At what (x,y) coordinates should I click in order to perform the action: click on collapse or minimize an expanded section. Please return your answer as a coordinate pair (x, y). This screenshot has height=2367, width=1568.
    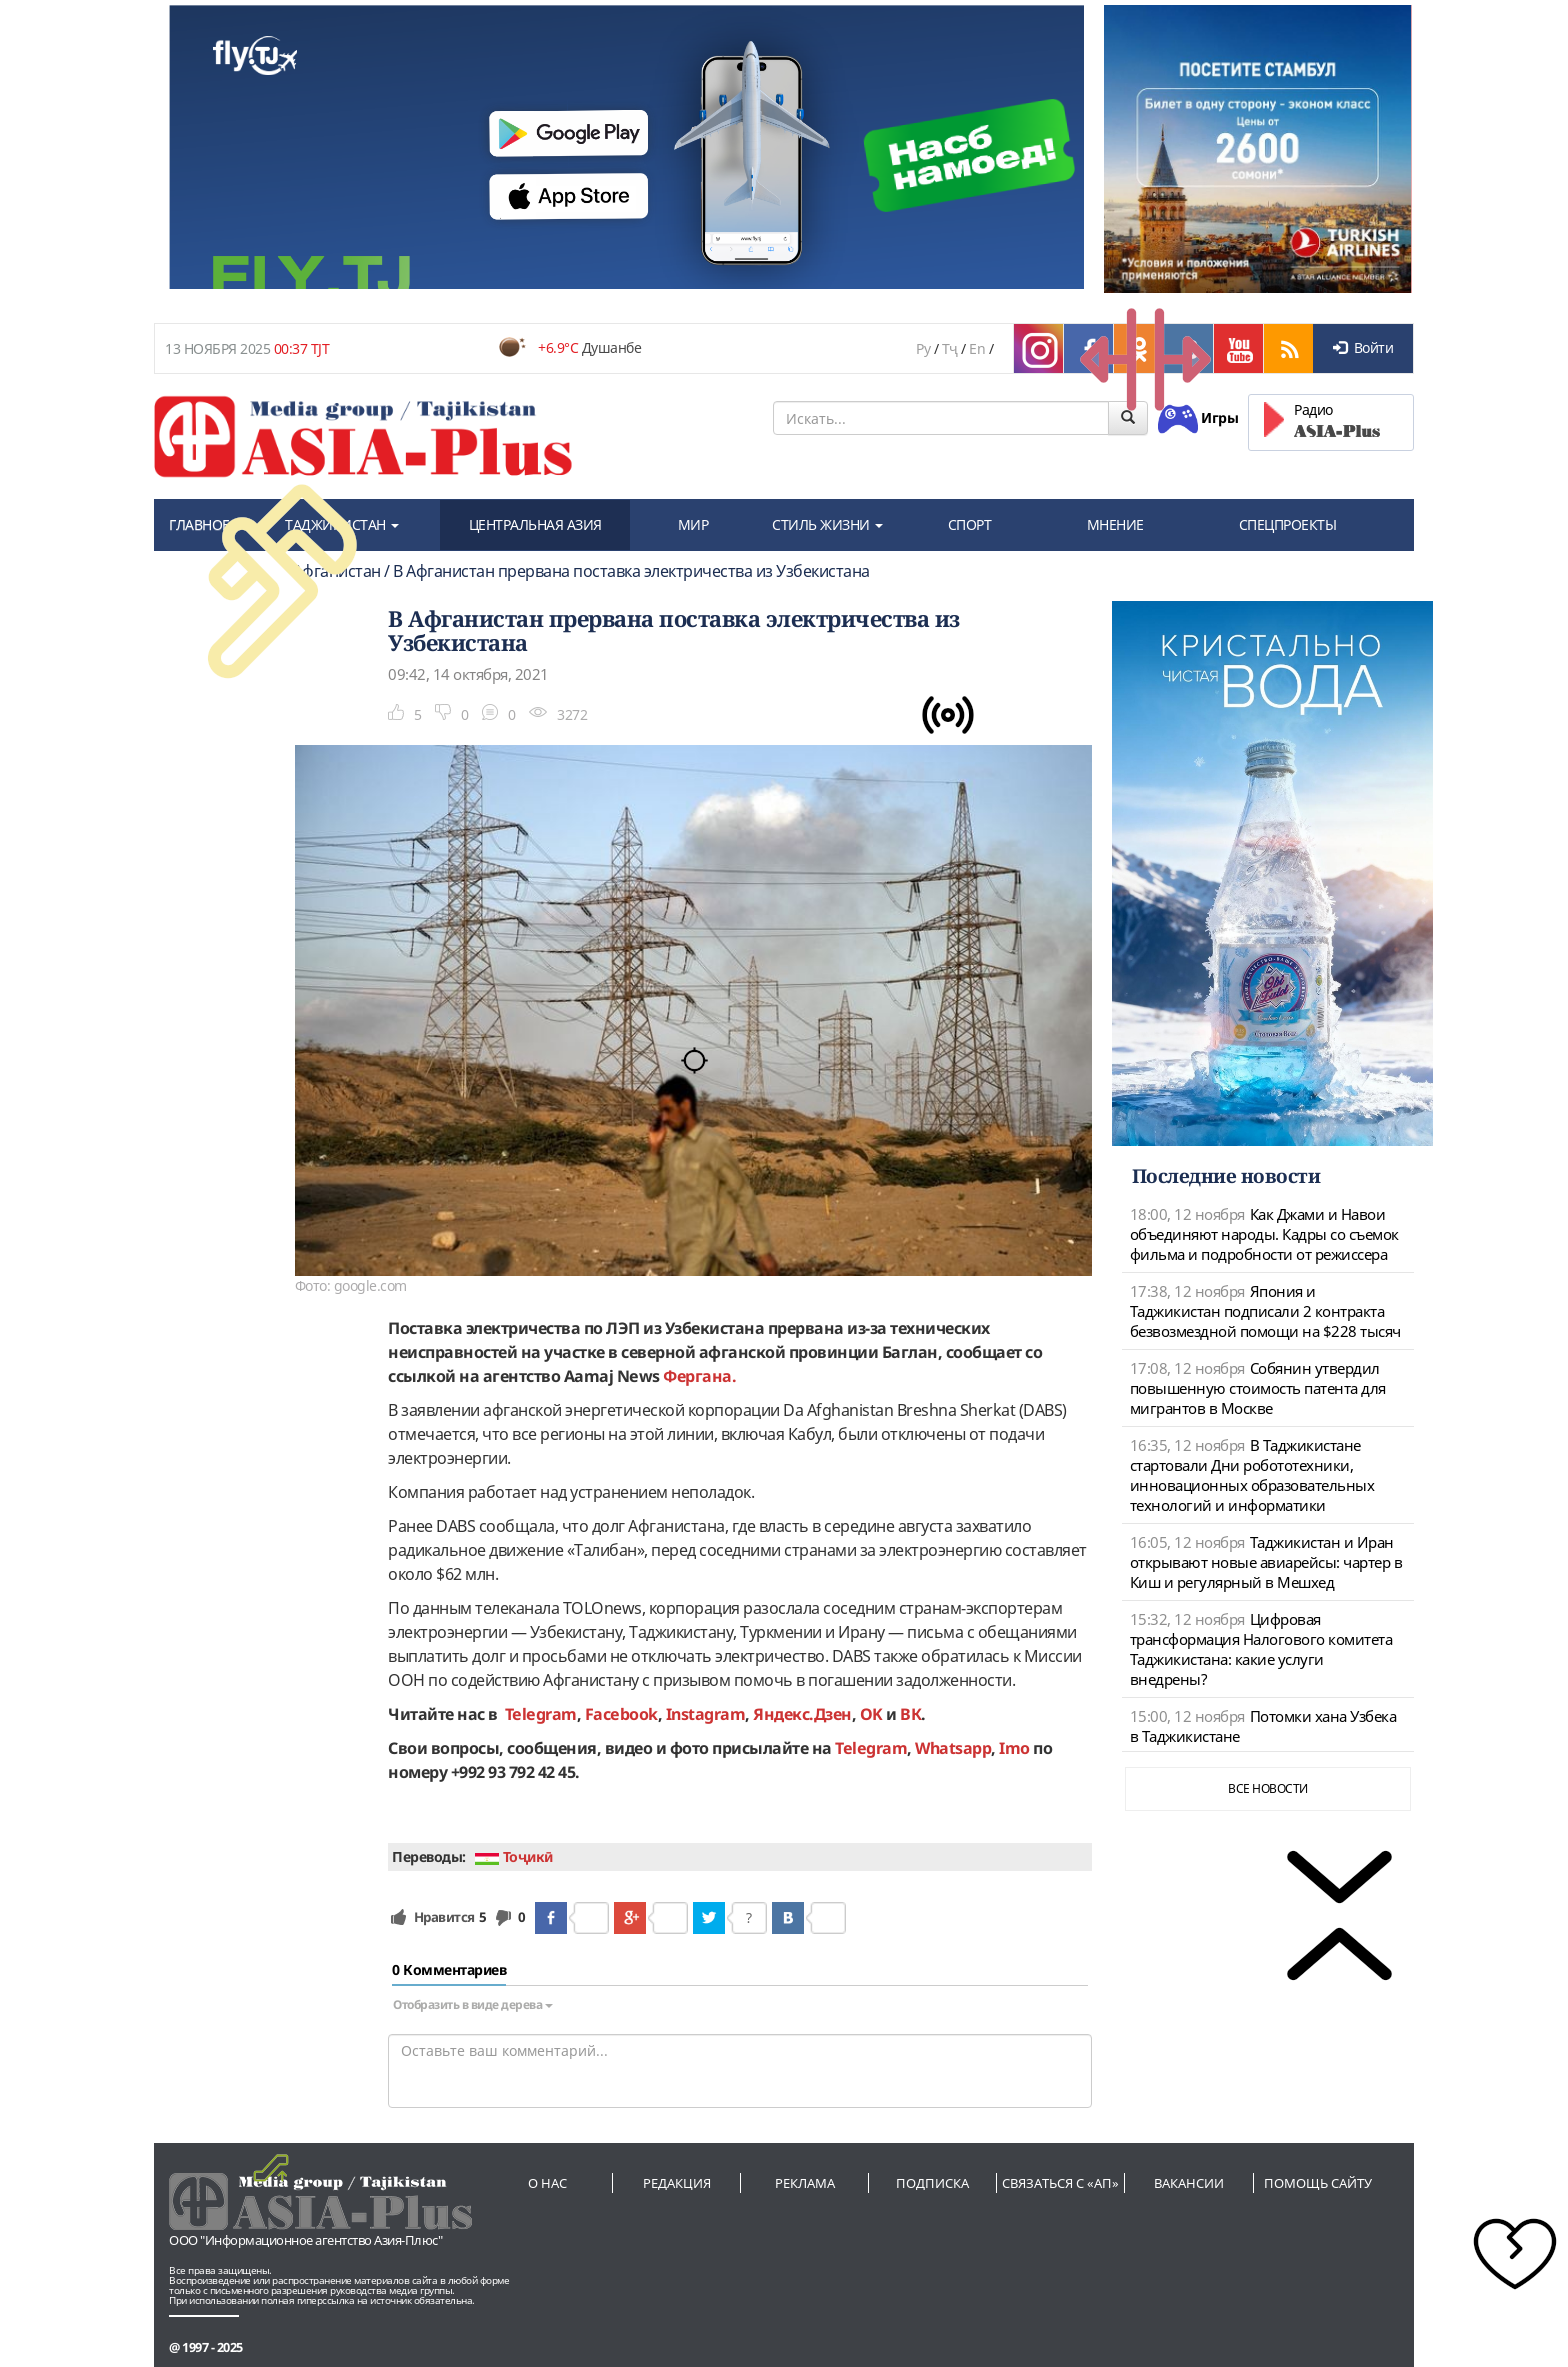
    Looking at the image, I should click on (1339, 1915).